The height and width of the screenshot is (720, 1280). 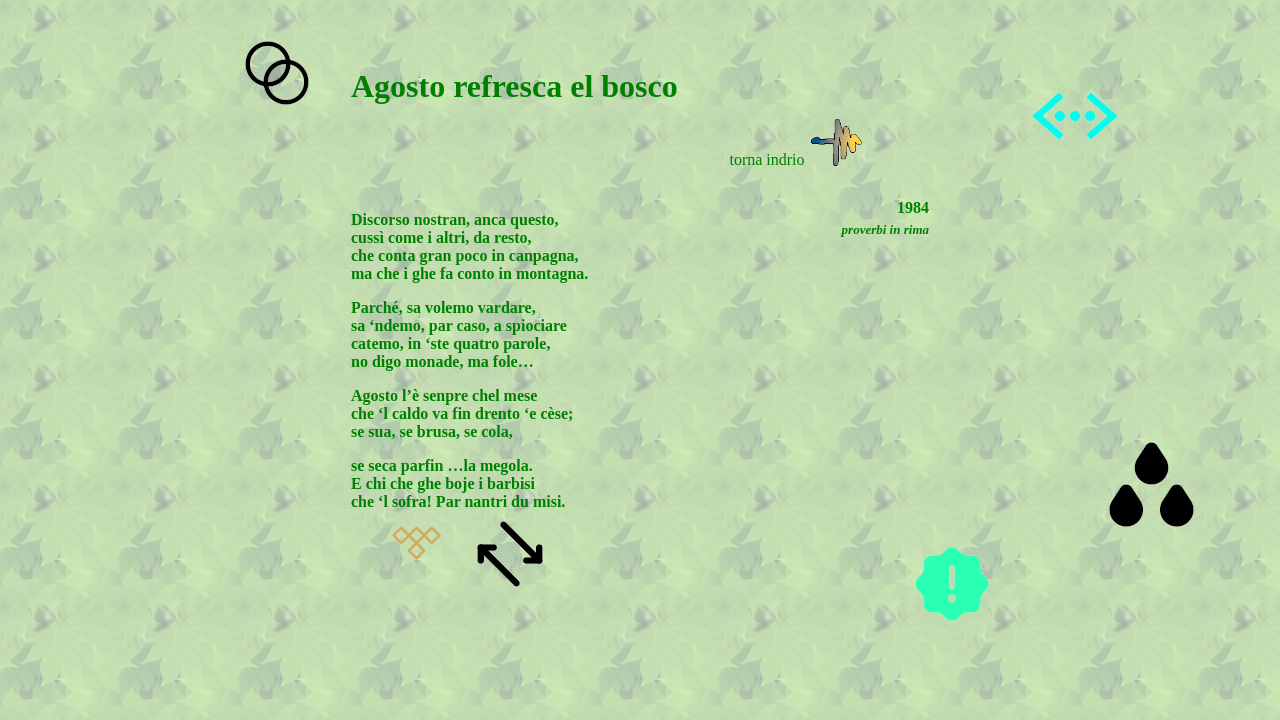 What do you see at coordinates (416, 541) in the screenshot?
I see `open tidal music streaming app` at bounding box center [416, 541].